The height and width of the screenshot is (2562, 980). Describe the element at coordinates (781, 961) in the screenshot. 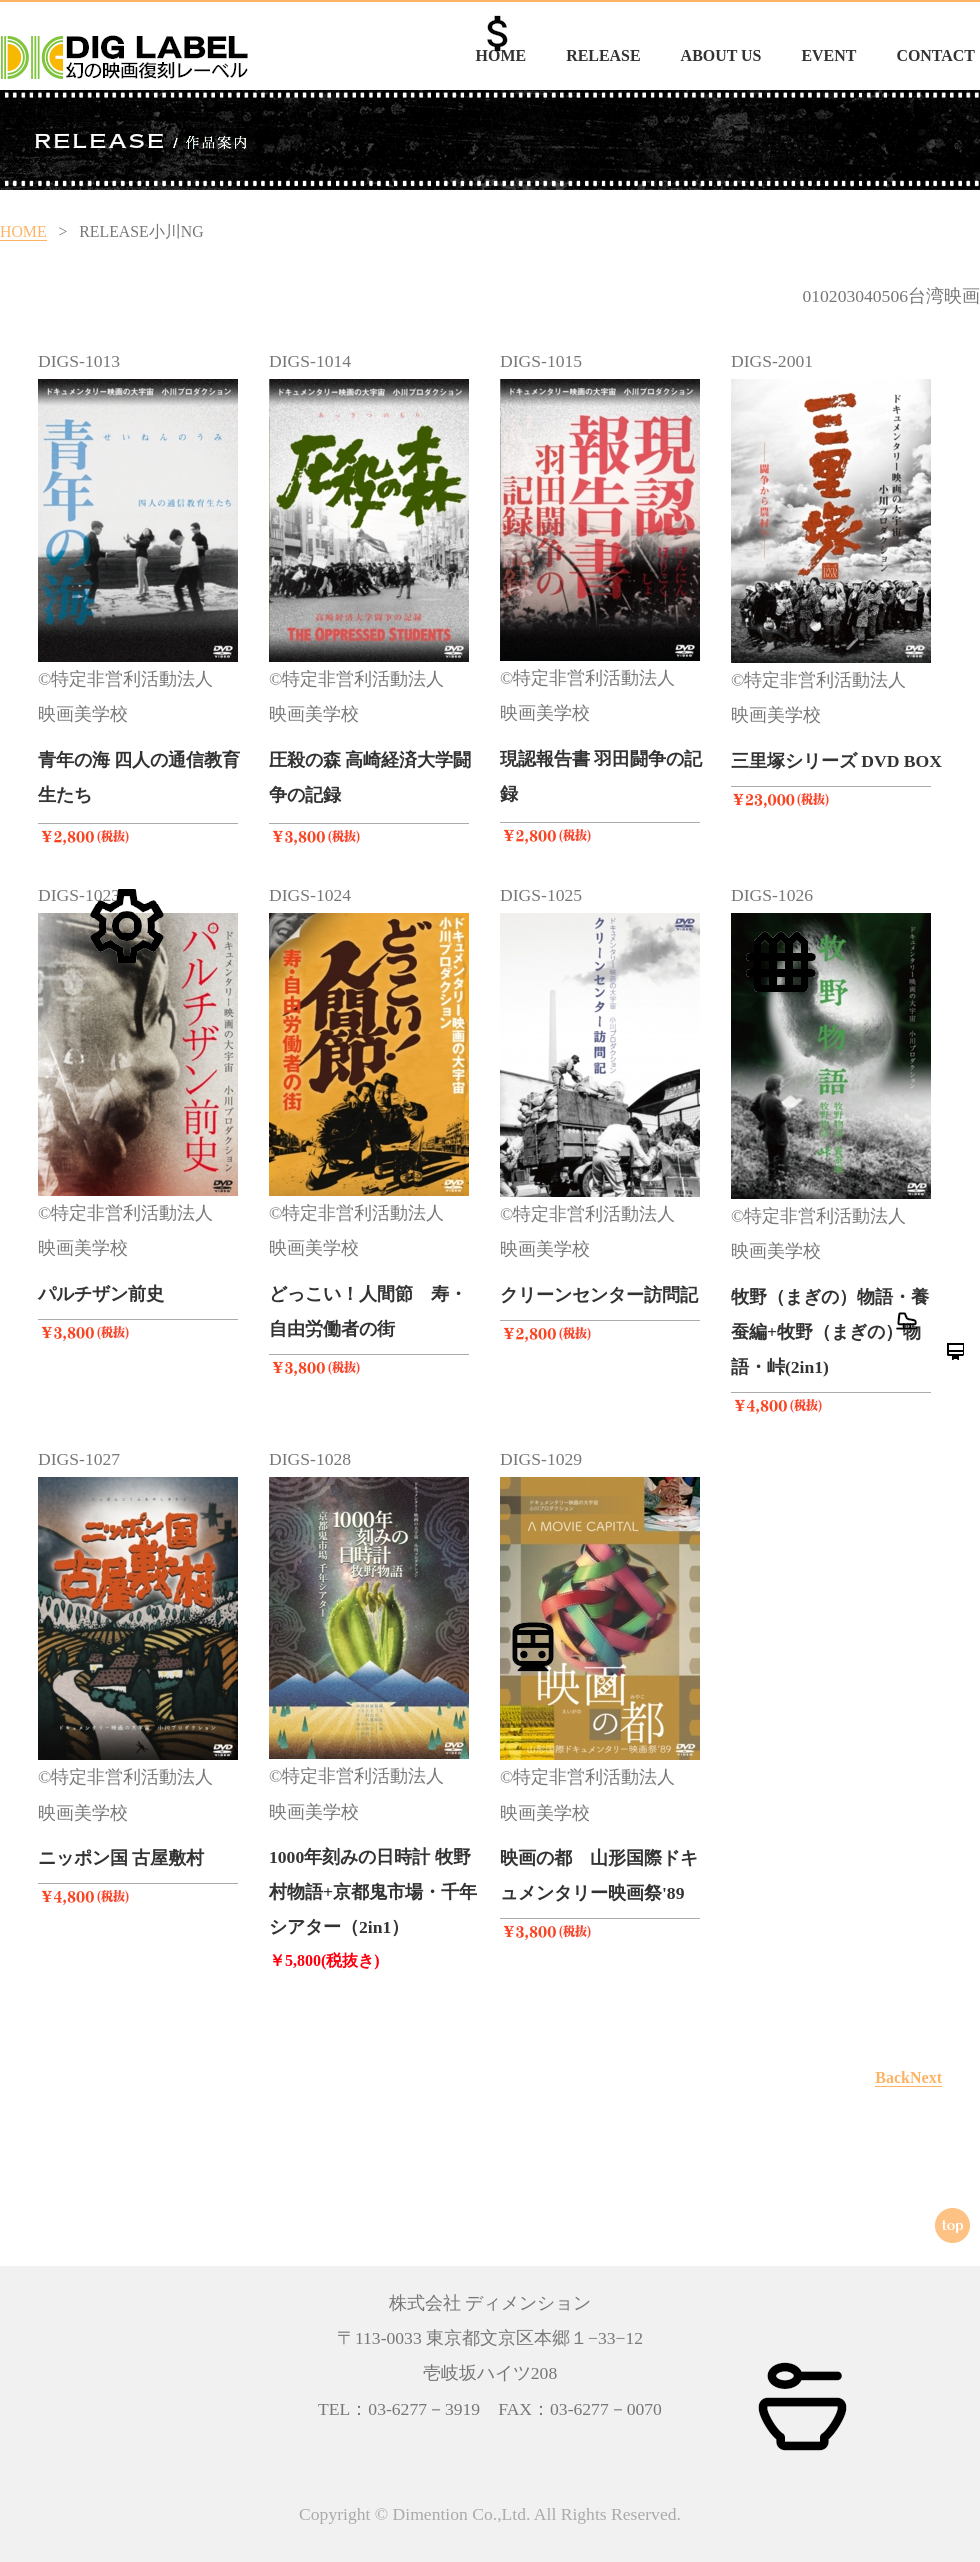

I see `access yard or outdoor settings` at that location.